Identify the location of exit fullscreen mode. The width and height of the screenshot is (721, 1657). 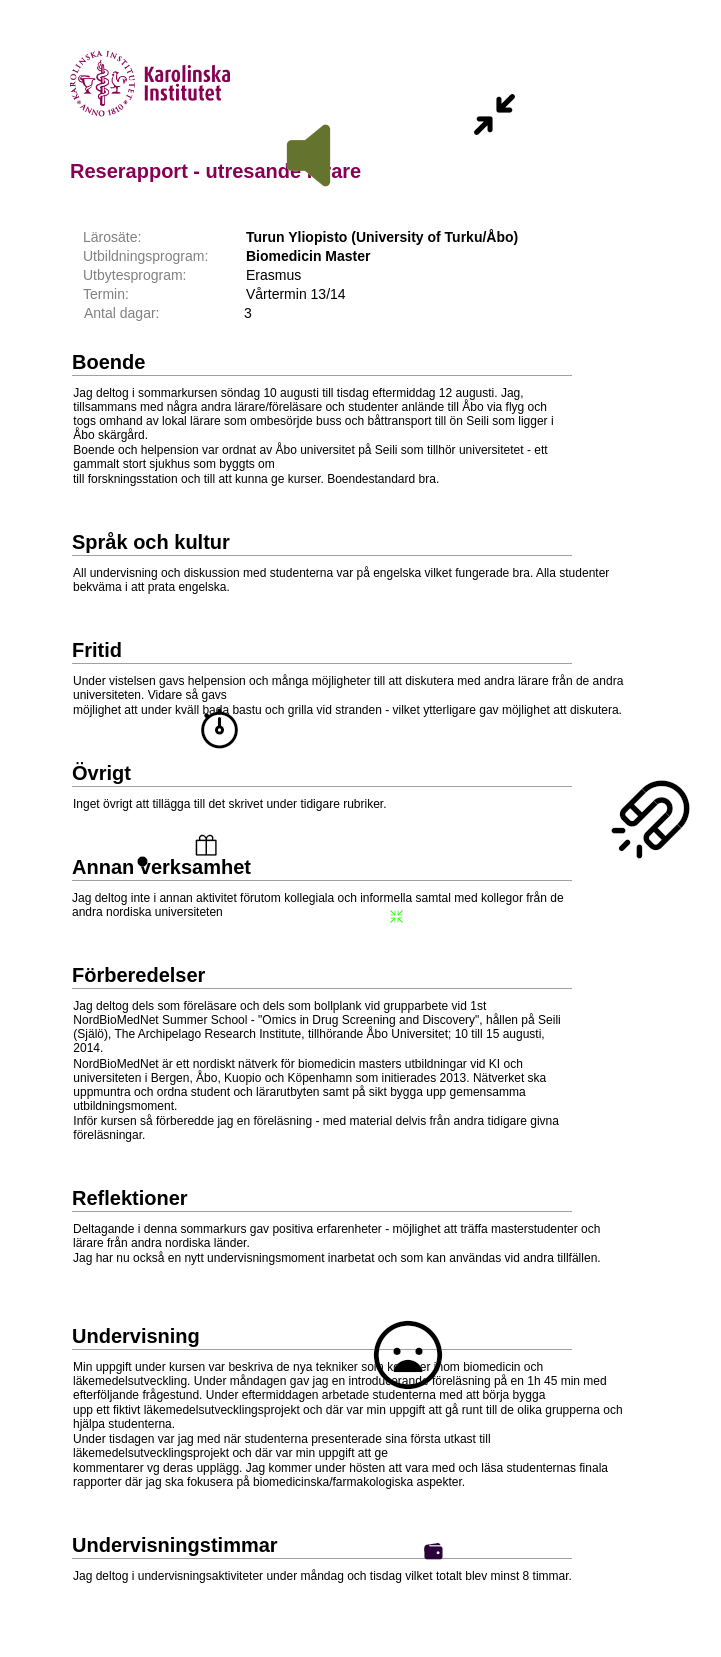
(396, 916).